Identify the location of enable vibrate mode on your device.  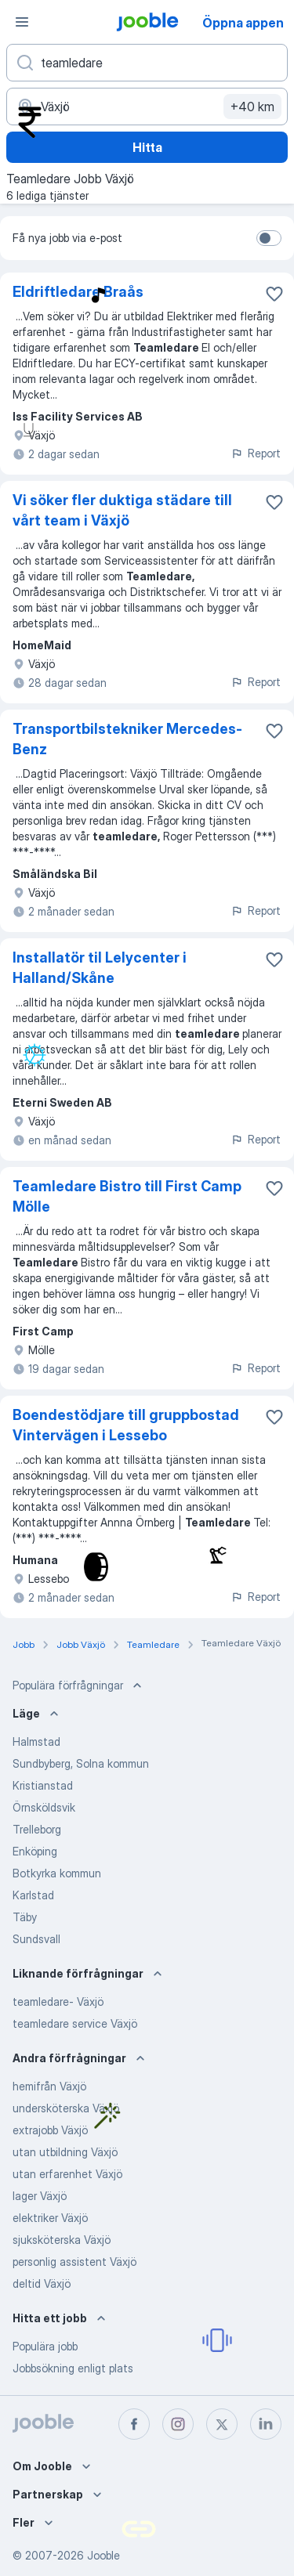
(217, 2340).